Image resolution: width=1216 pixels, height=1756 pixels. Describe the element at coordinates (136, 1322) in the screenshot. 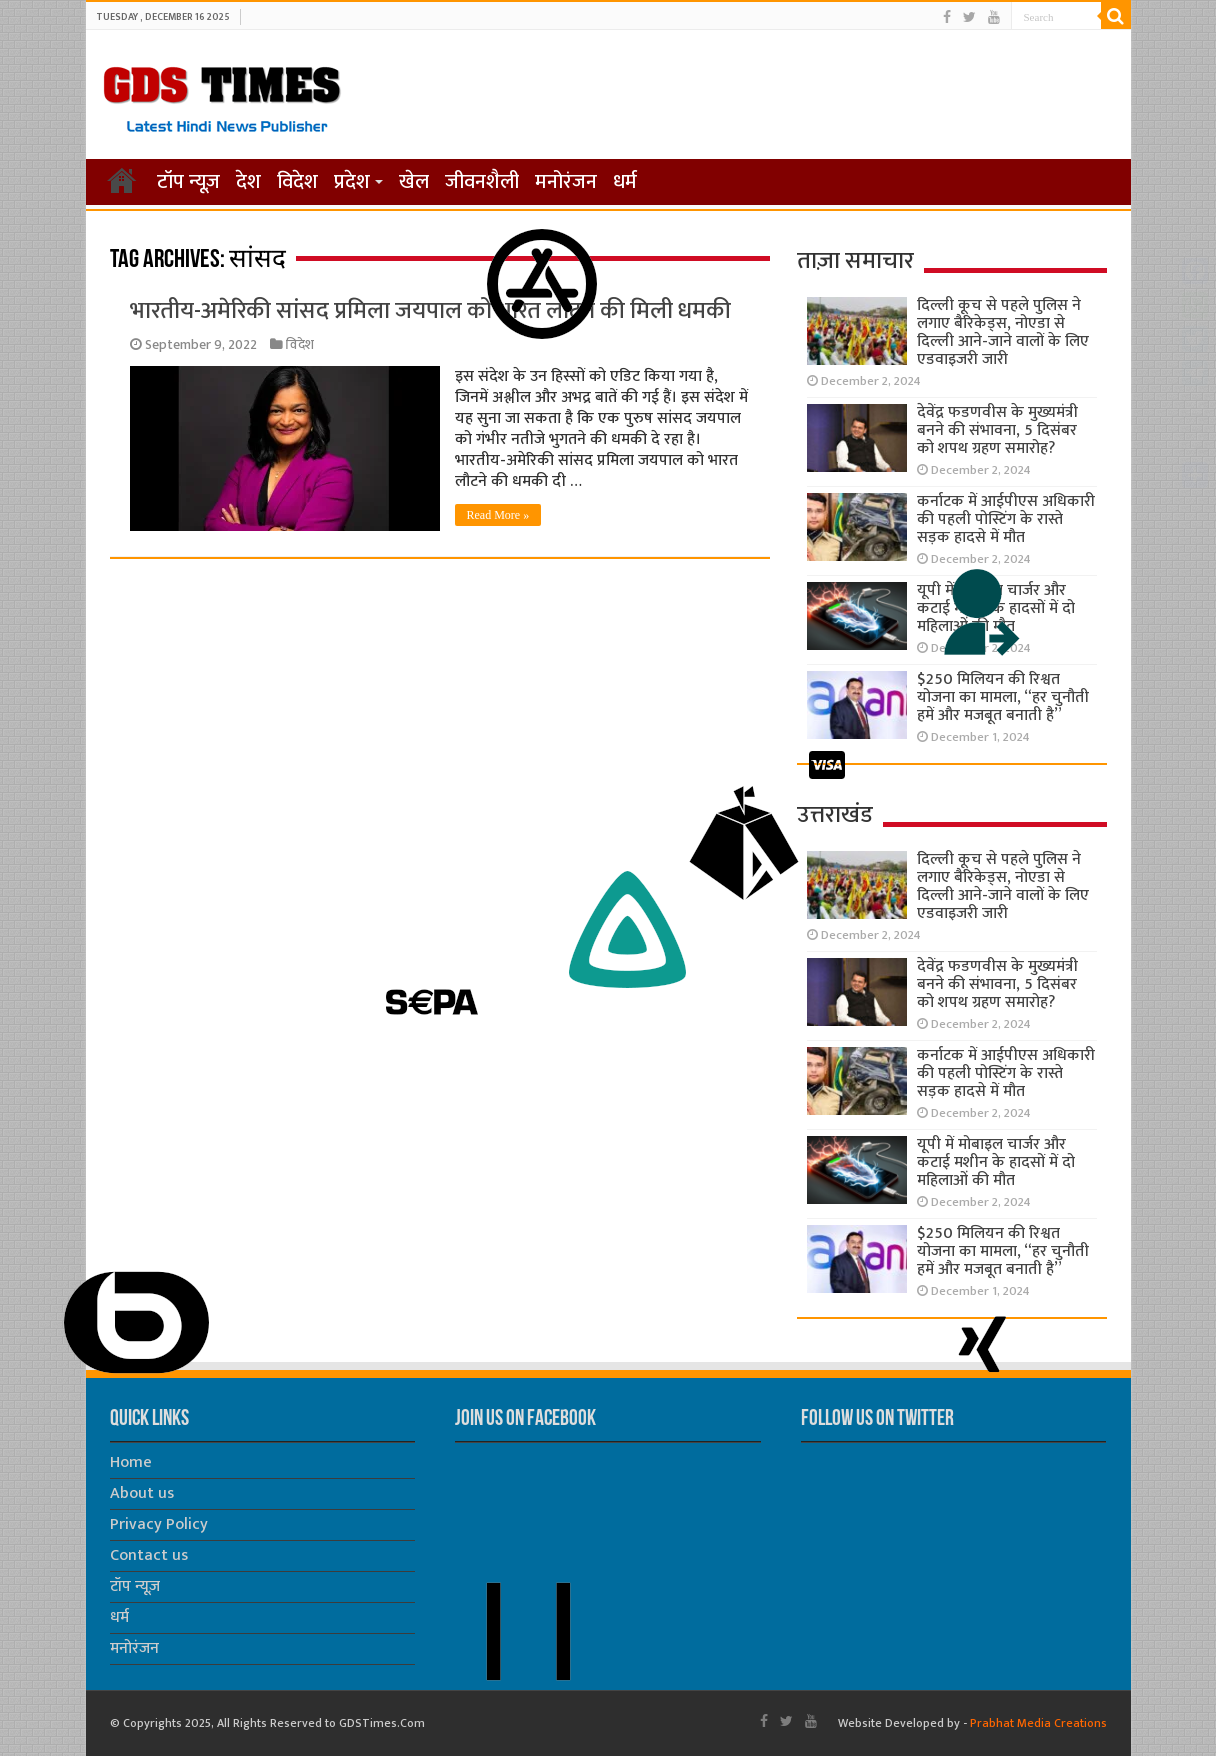

I see `boulanger brand logo` at that location.